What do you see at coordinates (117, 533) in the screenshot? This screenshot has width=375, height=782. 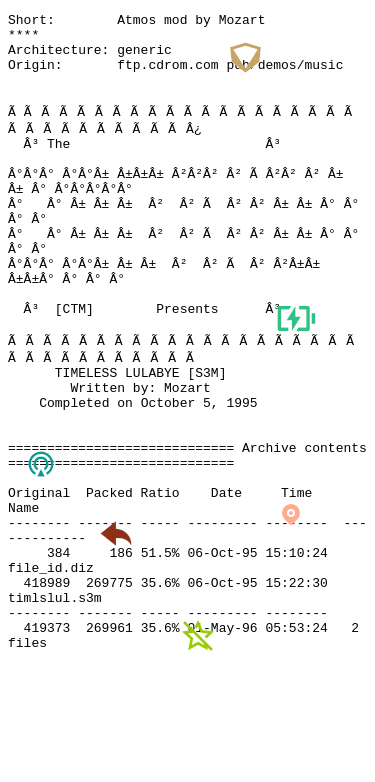 I see `reply to a message or email` at bounding box center [117, 533].